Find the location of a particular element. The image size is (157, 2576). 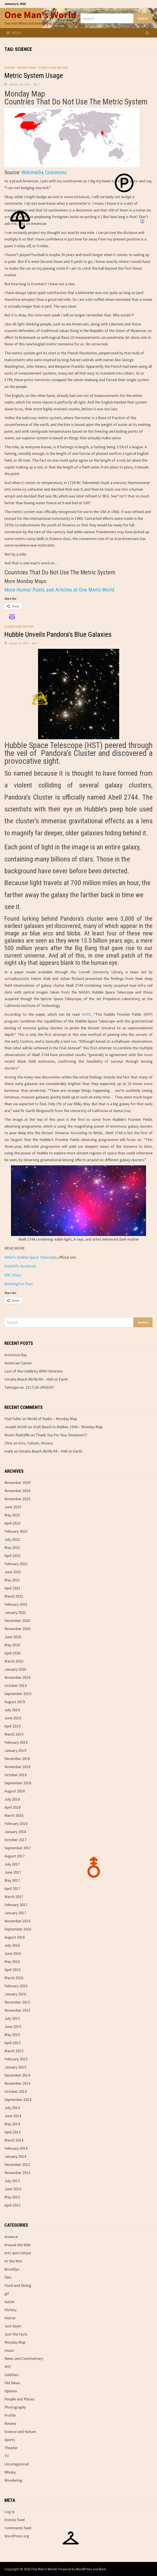

access wardrobe or clothing options is located at coordinates (71, 2538).